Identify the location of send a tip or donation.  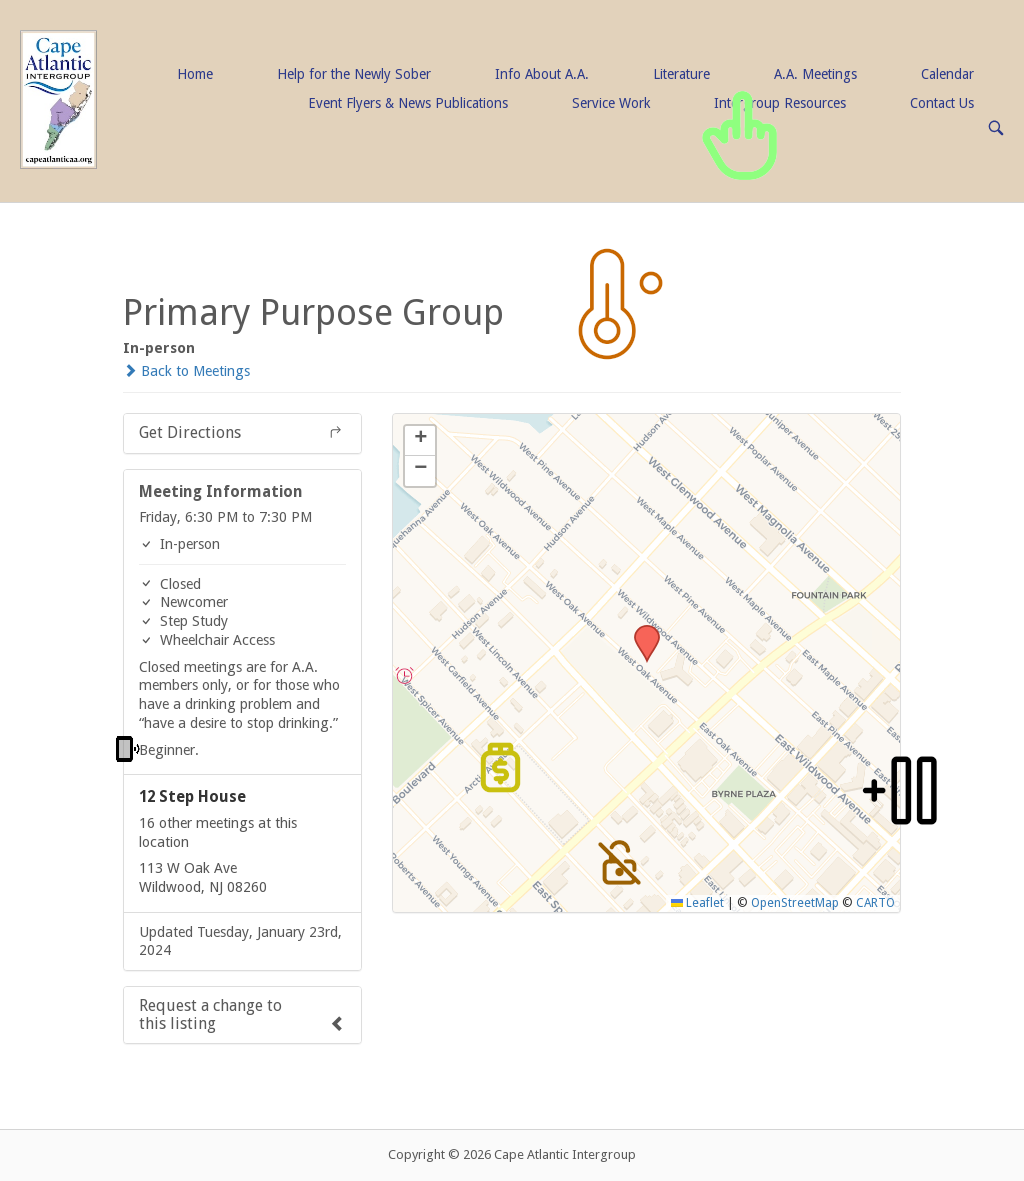
(500, 767).